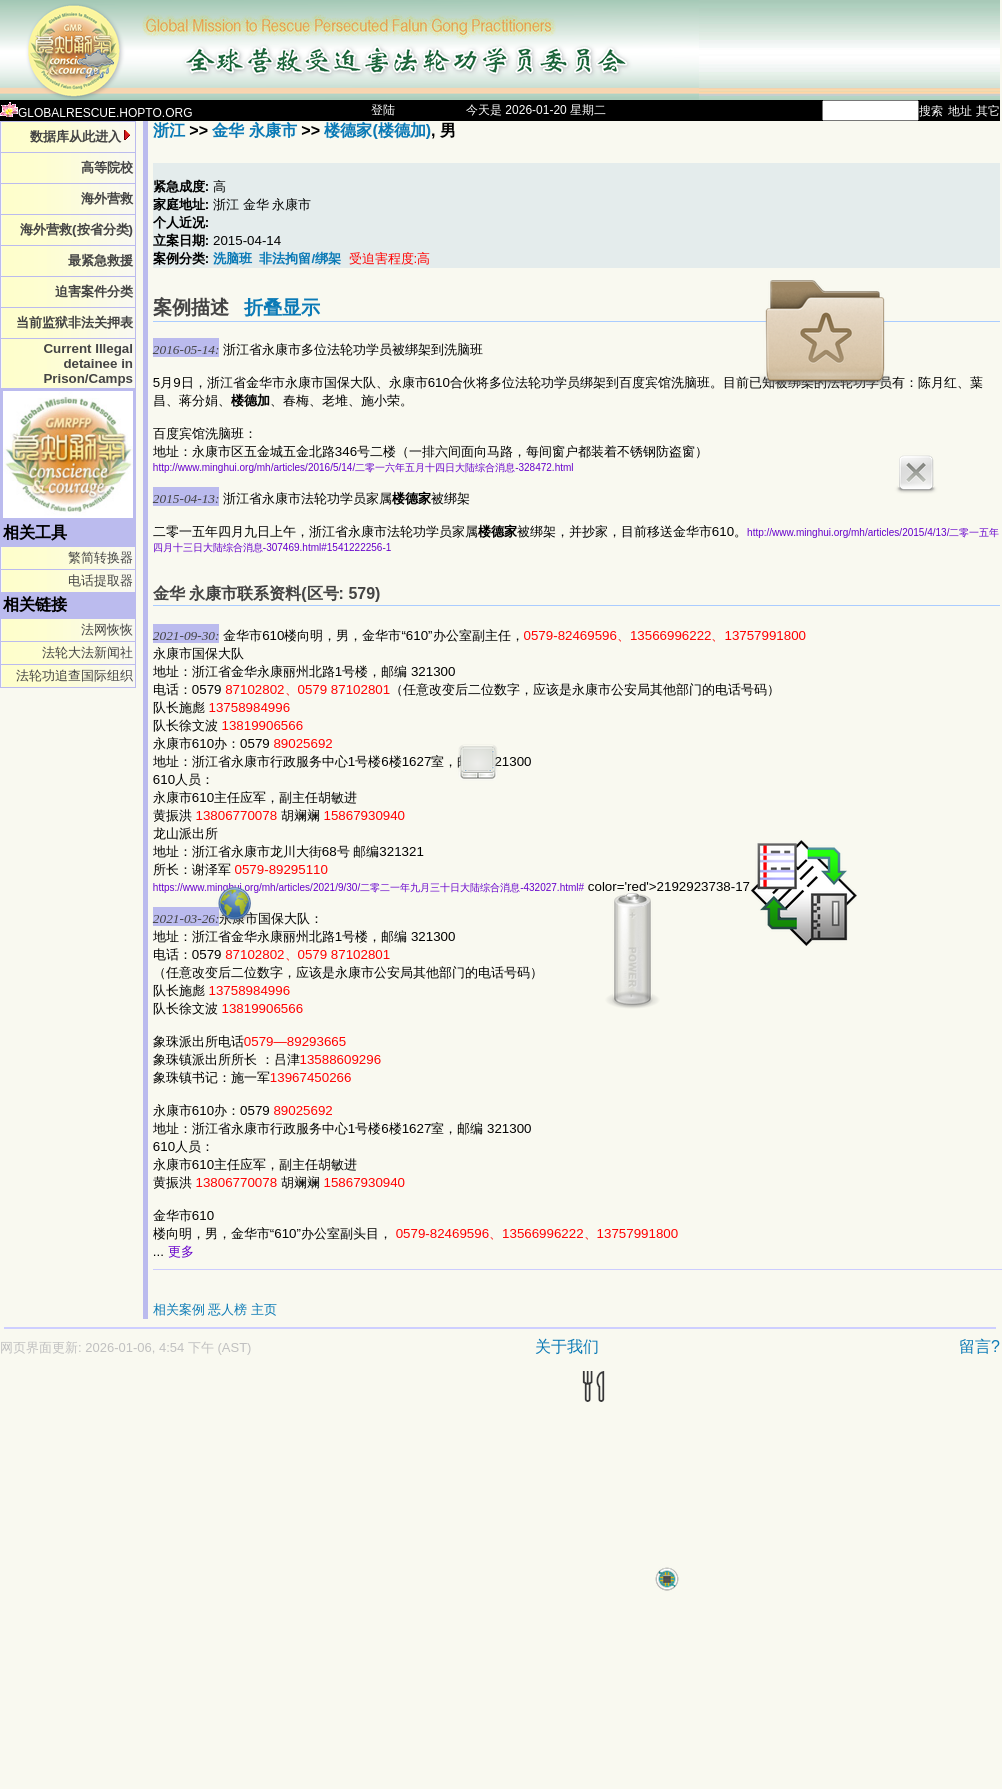 This screenshot has height=1789, width=1002. Describe the element at coordinates (803, 892) in the screenshot. I see `convert between chinese text formats` at that location.